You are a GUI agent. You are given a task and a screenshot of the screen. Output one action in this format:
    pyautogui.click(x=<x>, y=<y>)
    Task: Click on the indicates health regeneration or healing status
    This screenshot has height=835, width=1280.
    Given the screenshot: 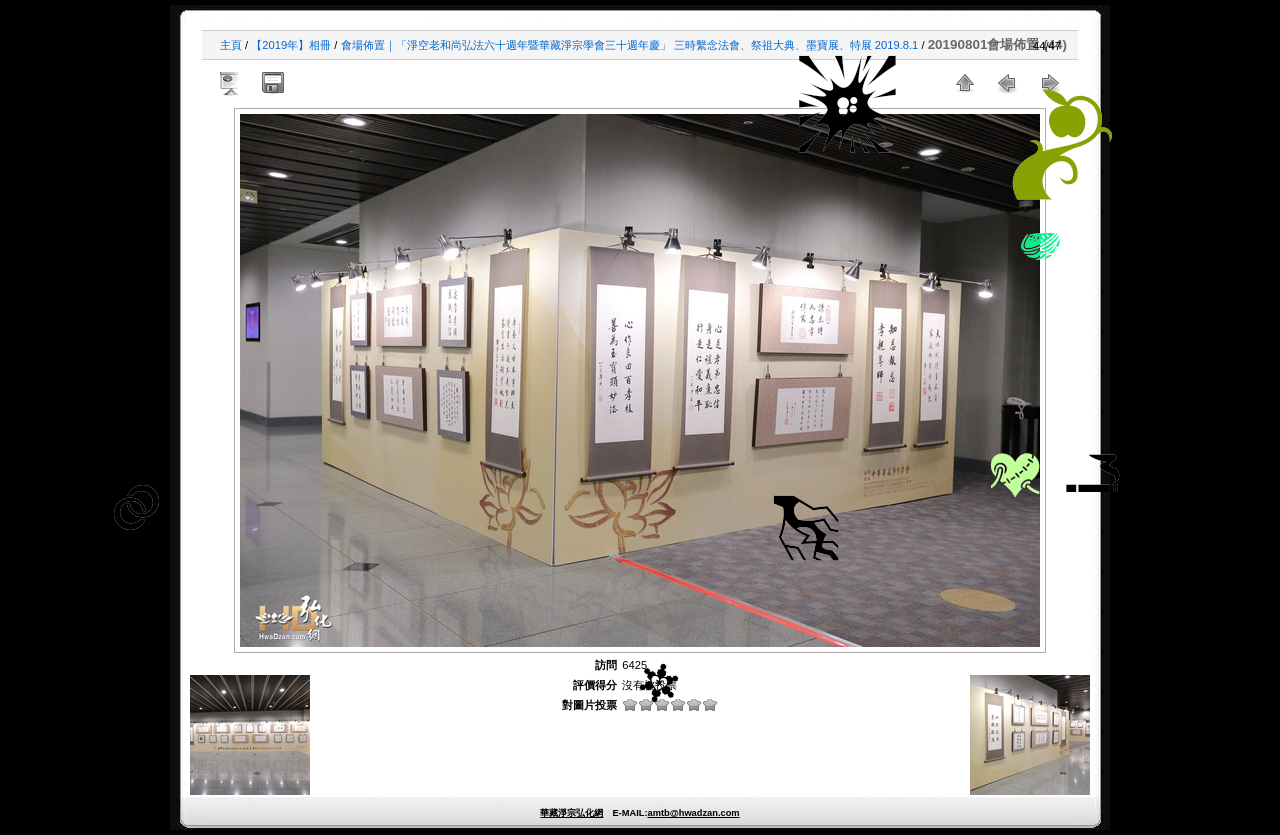 What is the action you would take?
    pyautogui.click(x=1015, y=476)
    